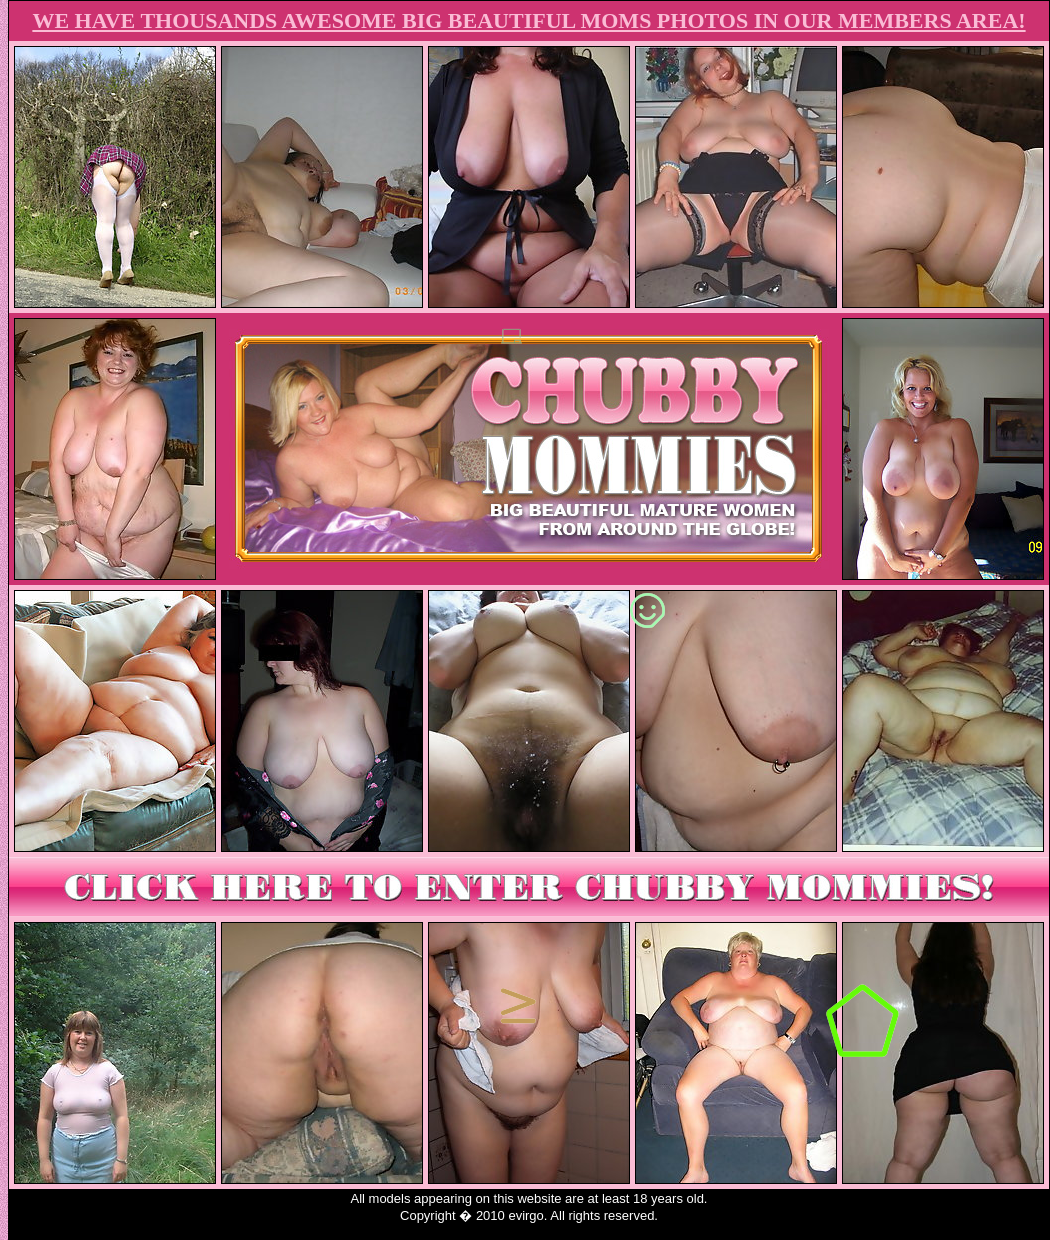  What do you see at coordinates (517, 1006) in the screenshot?
I see `greater than or equal to mathematical operator` at bounding box center [517, 1006].